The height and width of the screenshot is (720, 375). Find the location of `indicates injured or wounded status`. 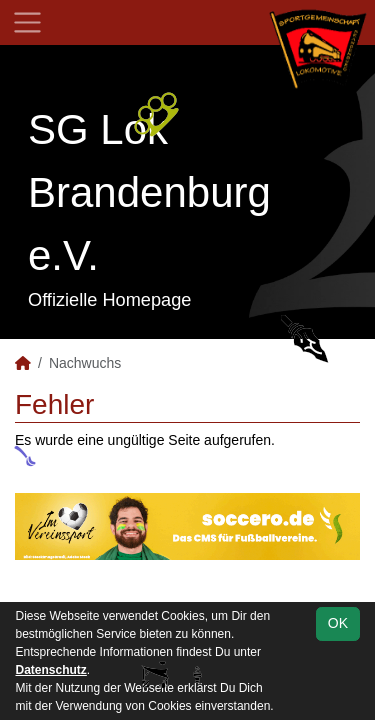

indicates injured or wounded status is located at coordinates (197, 674).